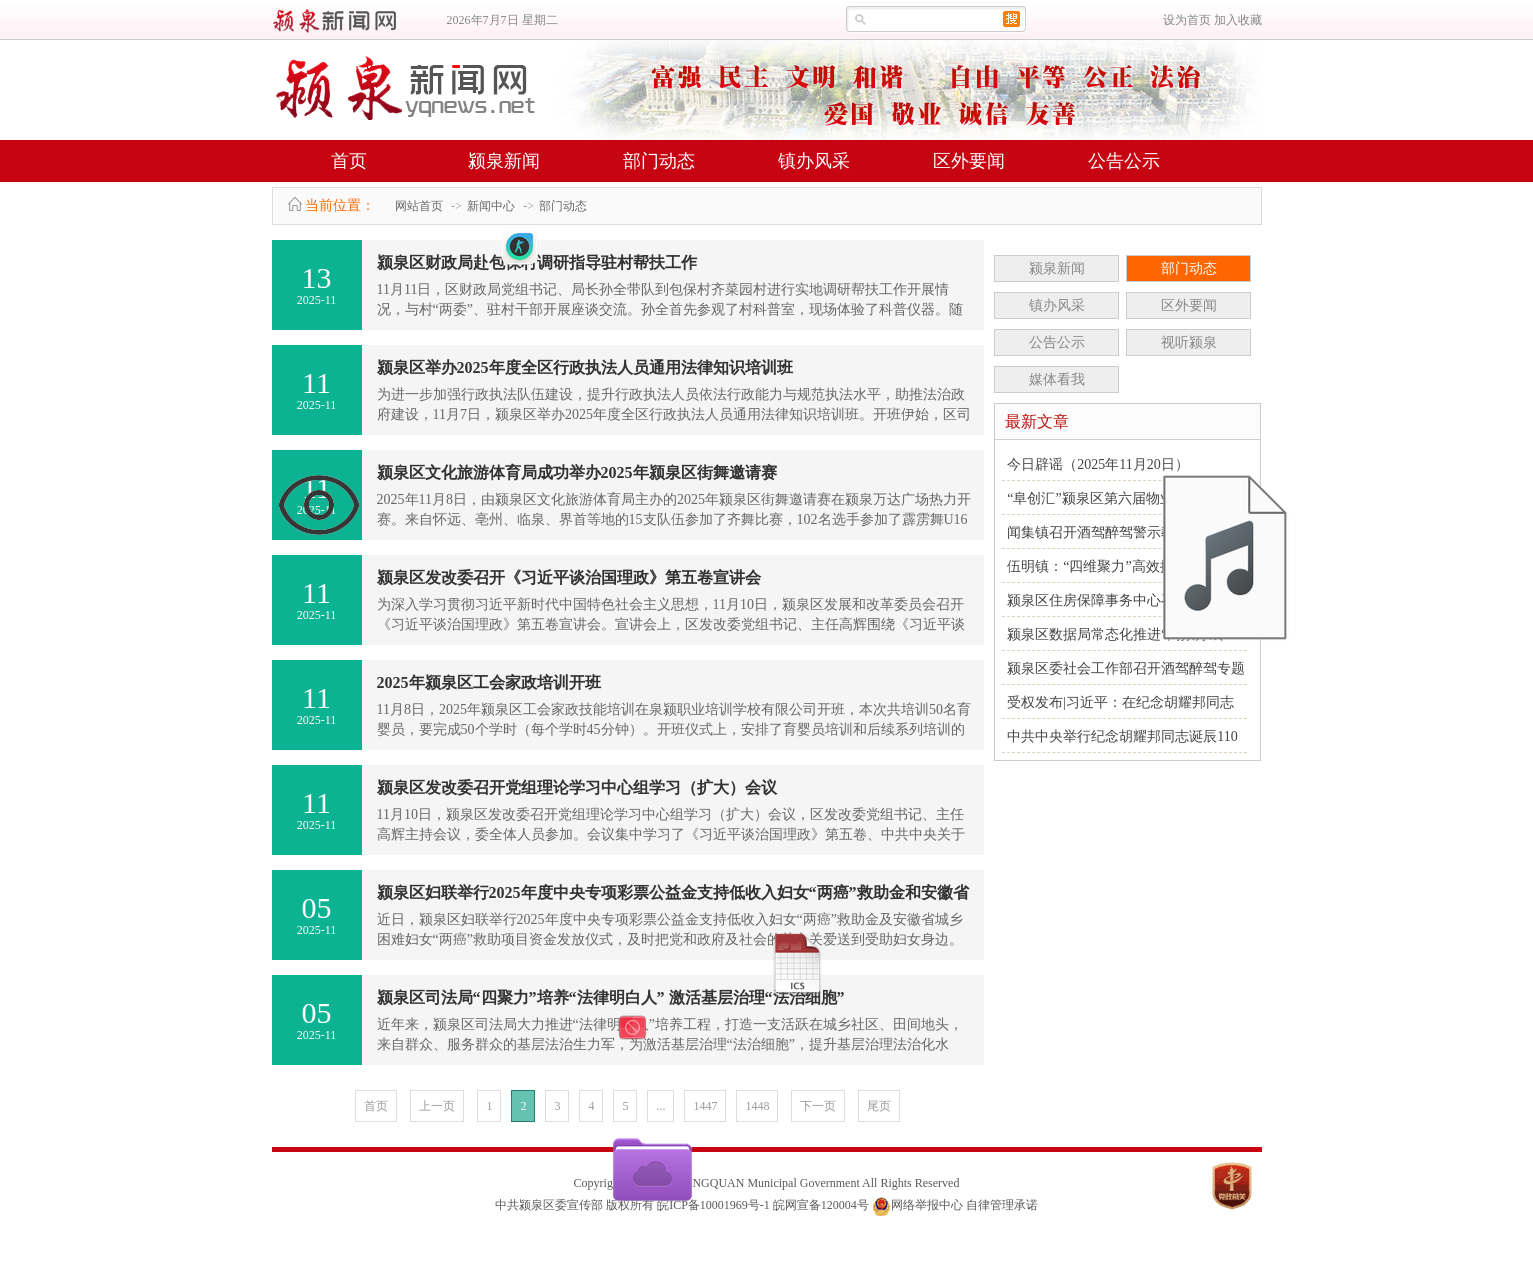  I want to click on open css editing application, so click(519, 246).